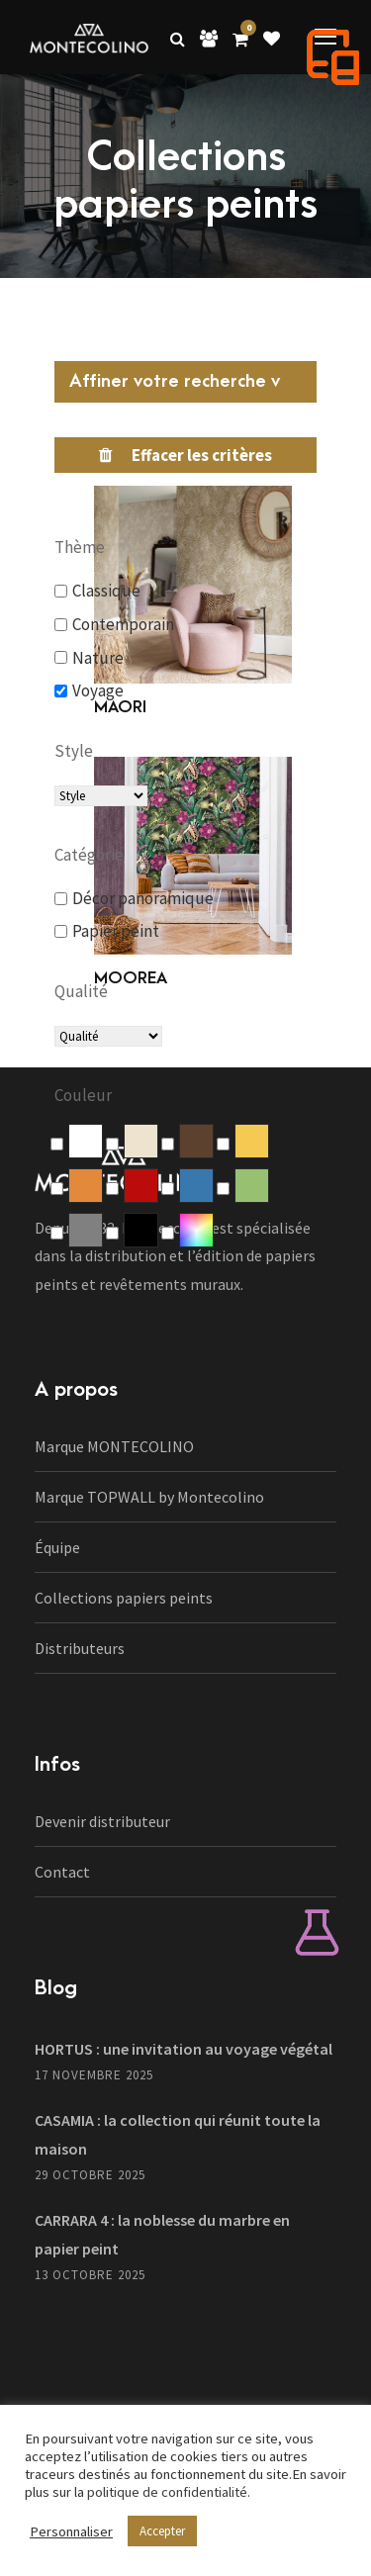 This screenshot has width=371, height=2576. Describe the element at coordinates (317, 1932) in the screenshot. I see `access experimental or beta features` at that location.